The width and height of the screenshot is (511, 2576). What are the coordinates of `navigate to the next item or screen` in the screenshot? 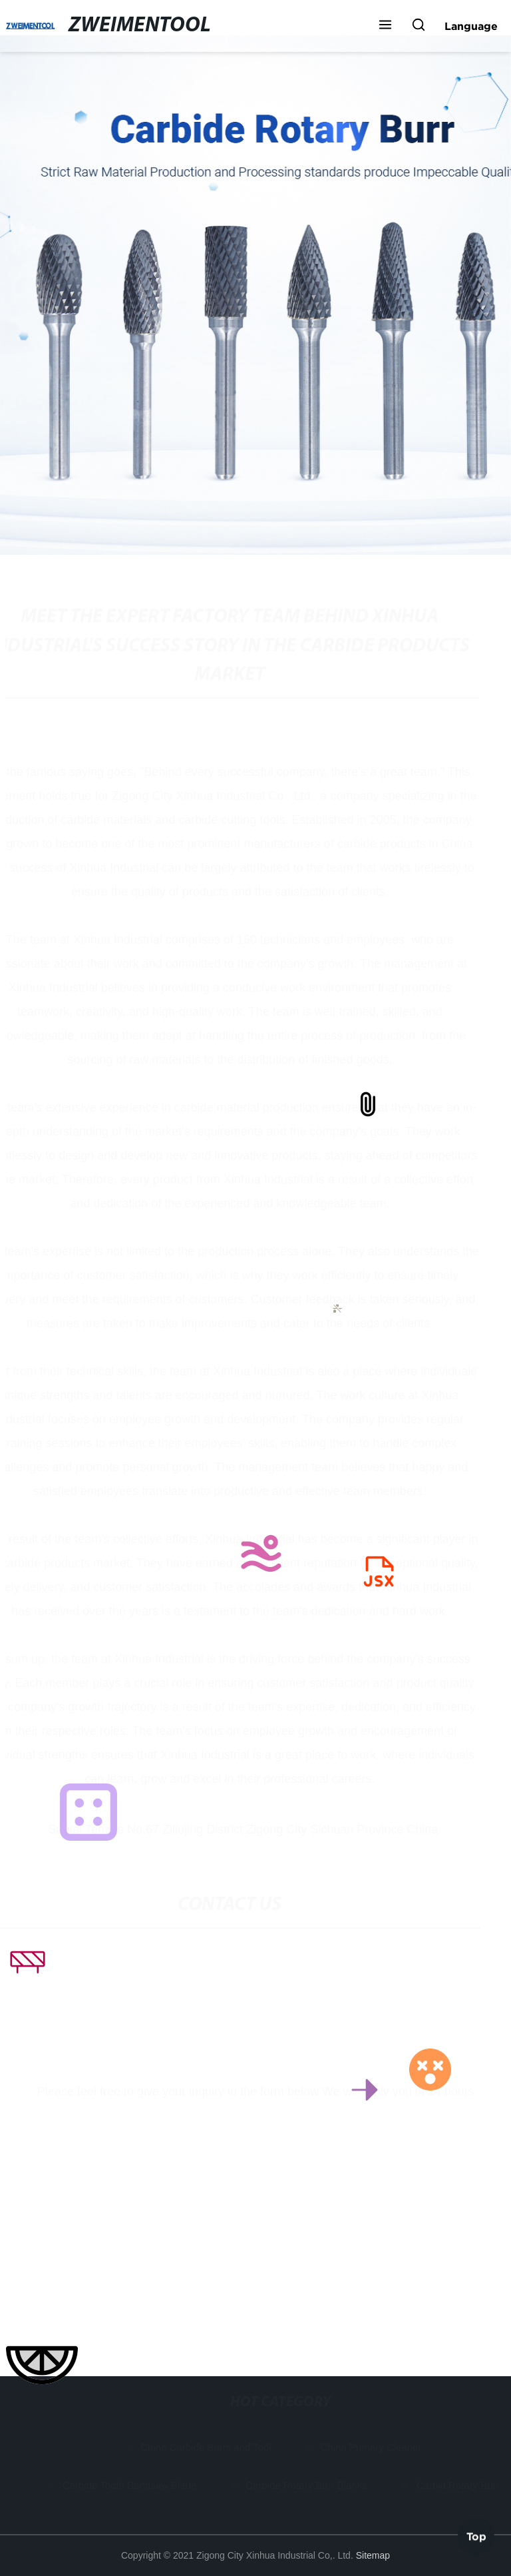 It's located at (365, 2090).